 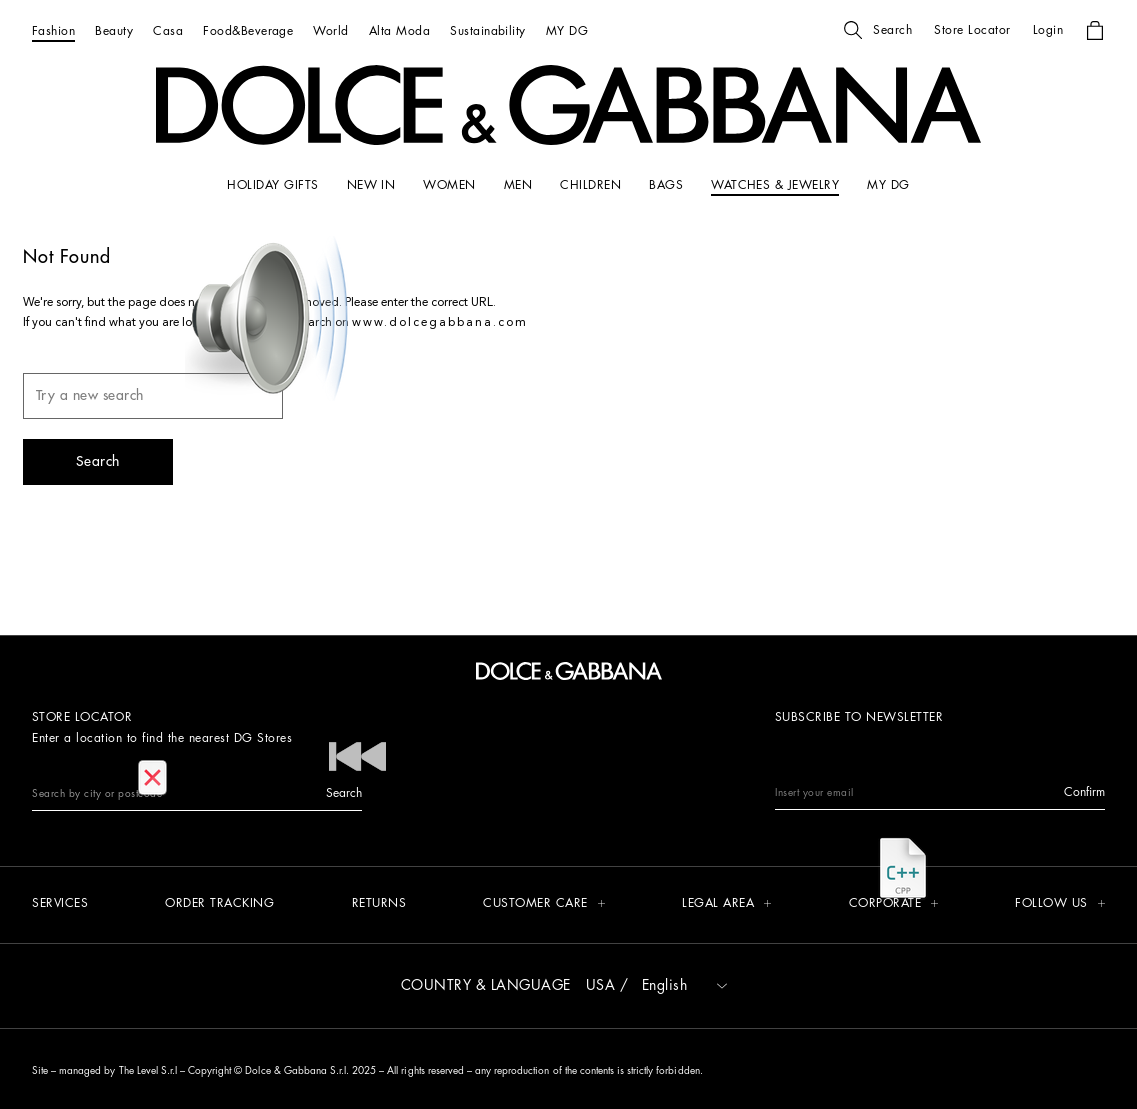 What do you see at coordinates (152, 777) in the screenshot?
I see `a broken or invalid symbolic link file` at bounding box center [152, 777].